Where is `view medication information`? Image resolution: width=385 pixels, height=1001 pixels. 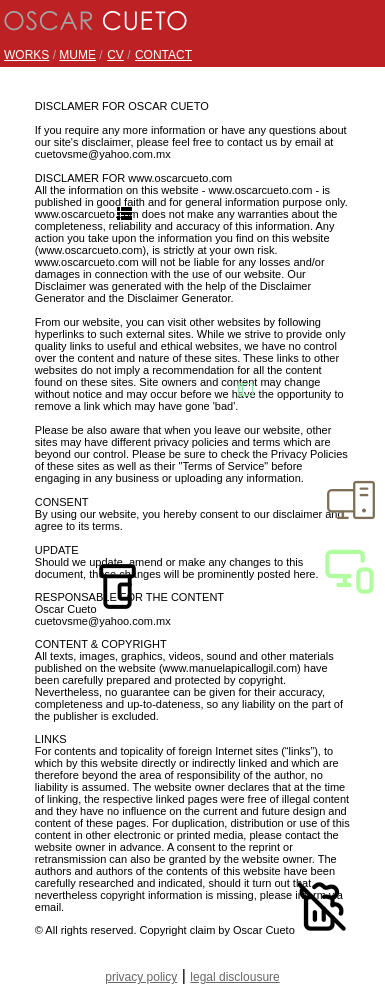 view medication information is located at coordinates (117, 586).